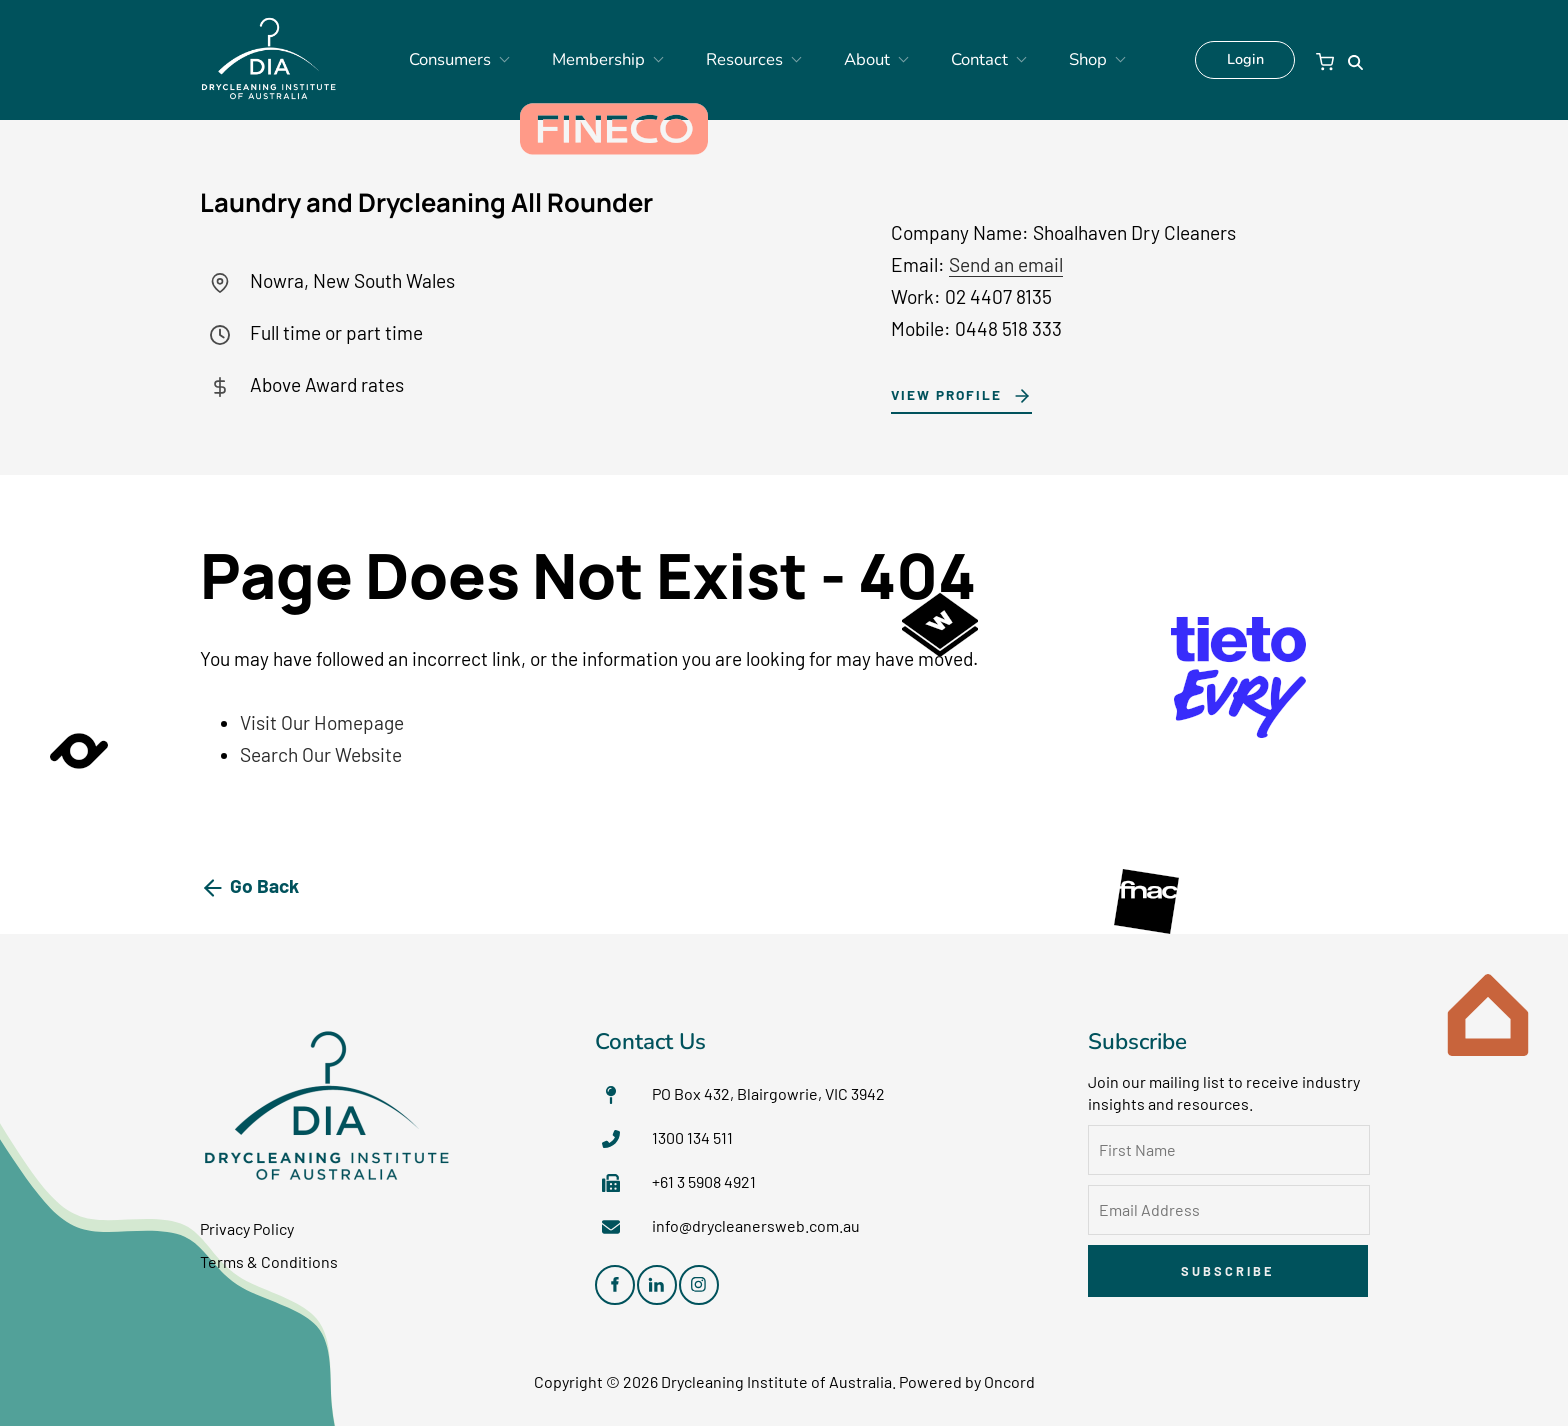 This screenshot has width=1568, height=1426. Describe the element at coordinates (1146, 901) in the screenshot. I see `visit the Fnac website or app` at that location.